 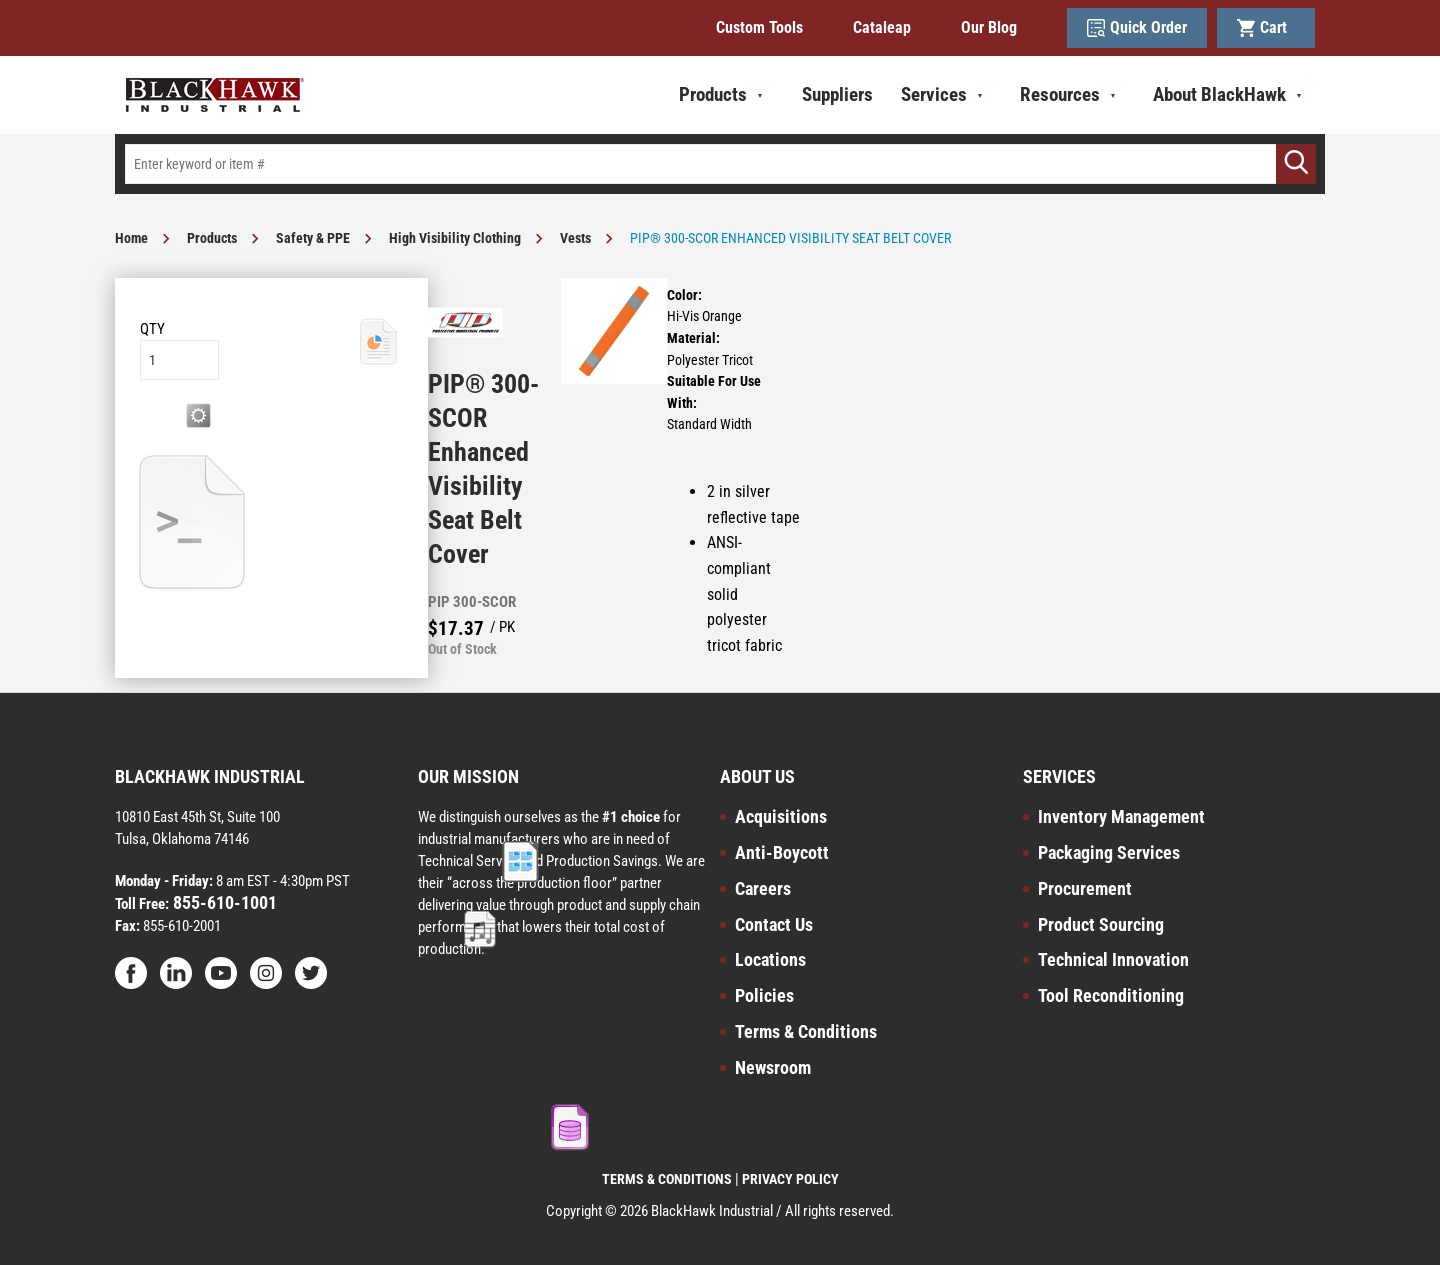 I want to click on executable file or application ready to run, so click(x=198, y=415).